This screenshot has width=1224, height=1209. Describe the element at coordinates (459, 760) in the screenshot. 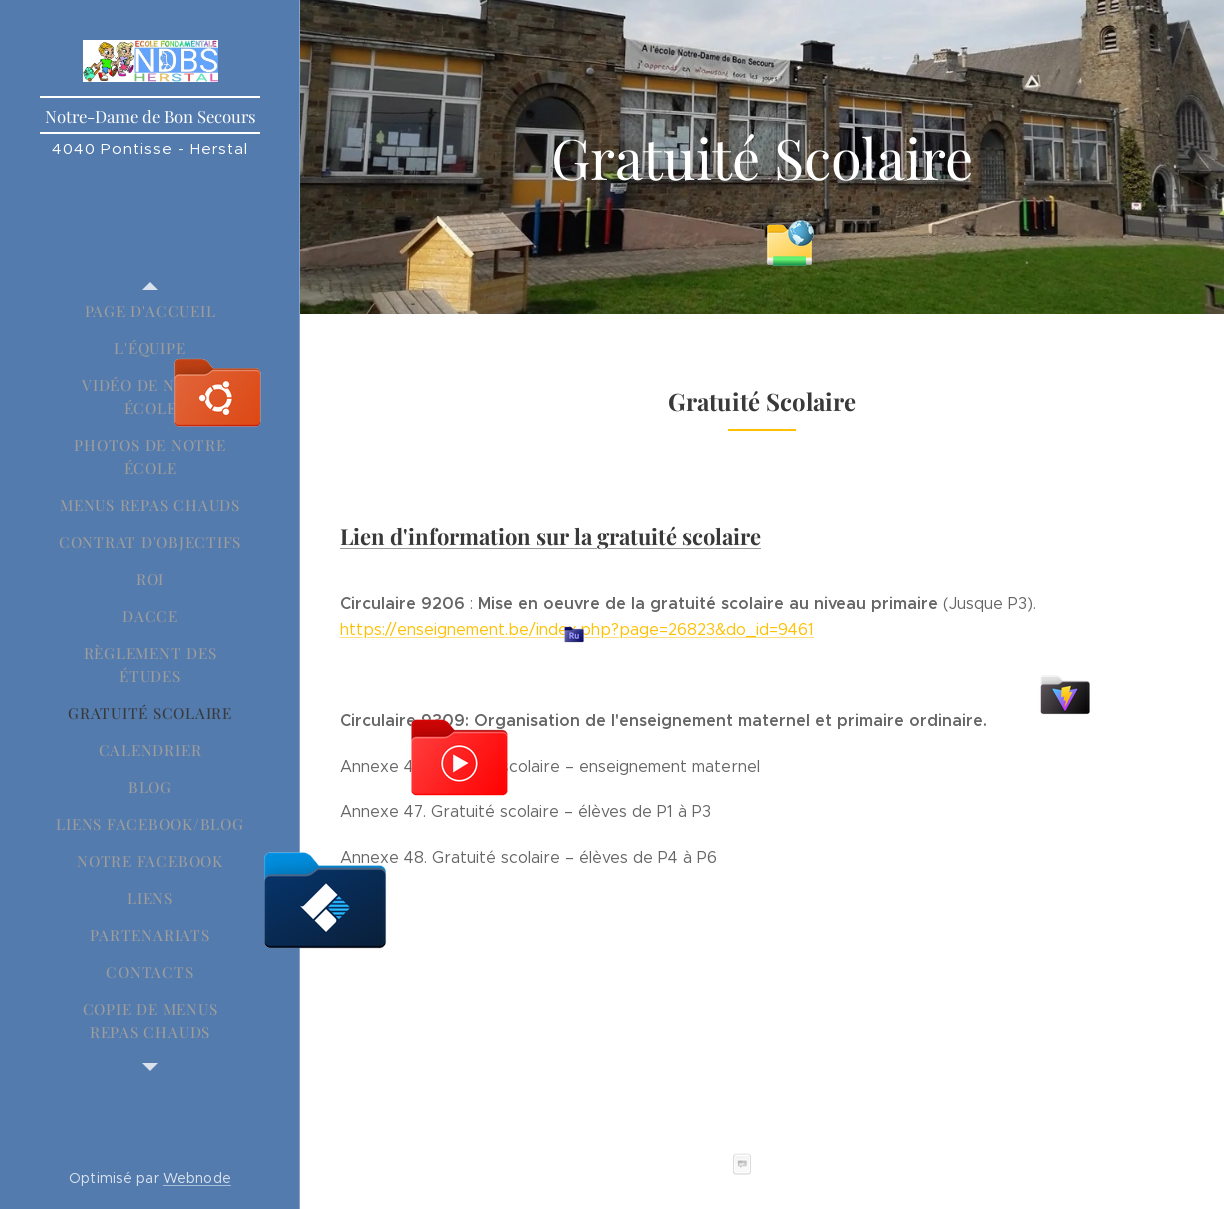

I see `open folder containing youtube music files` at that location.